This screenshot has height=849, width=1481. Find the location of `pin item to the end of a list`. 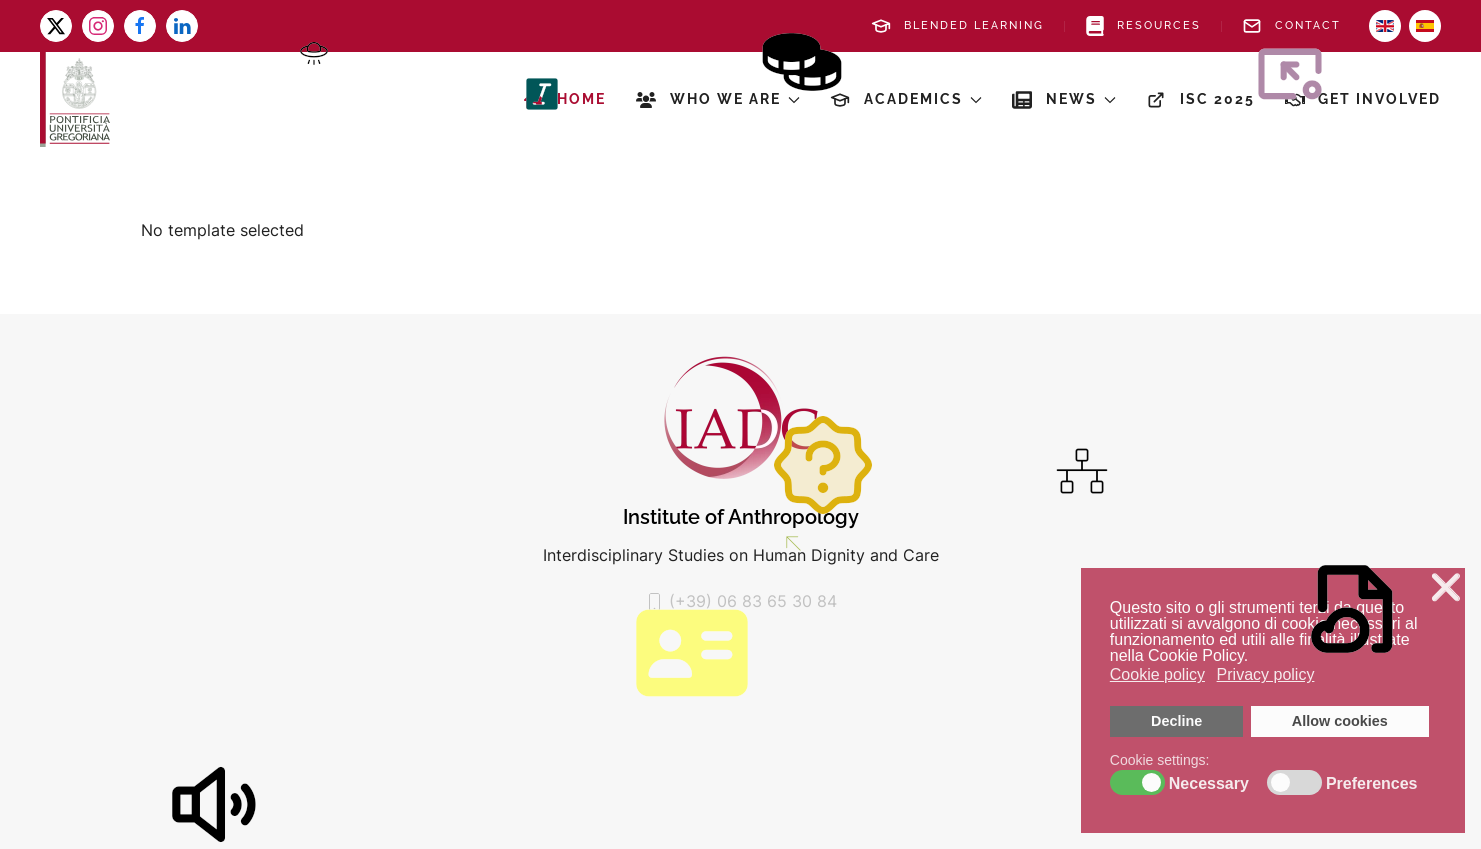

pin item to the end of a list is located at coordinates (1290, 74).